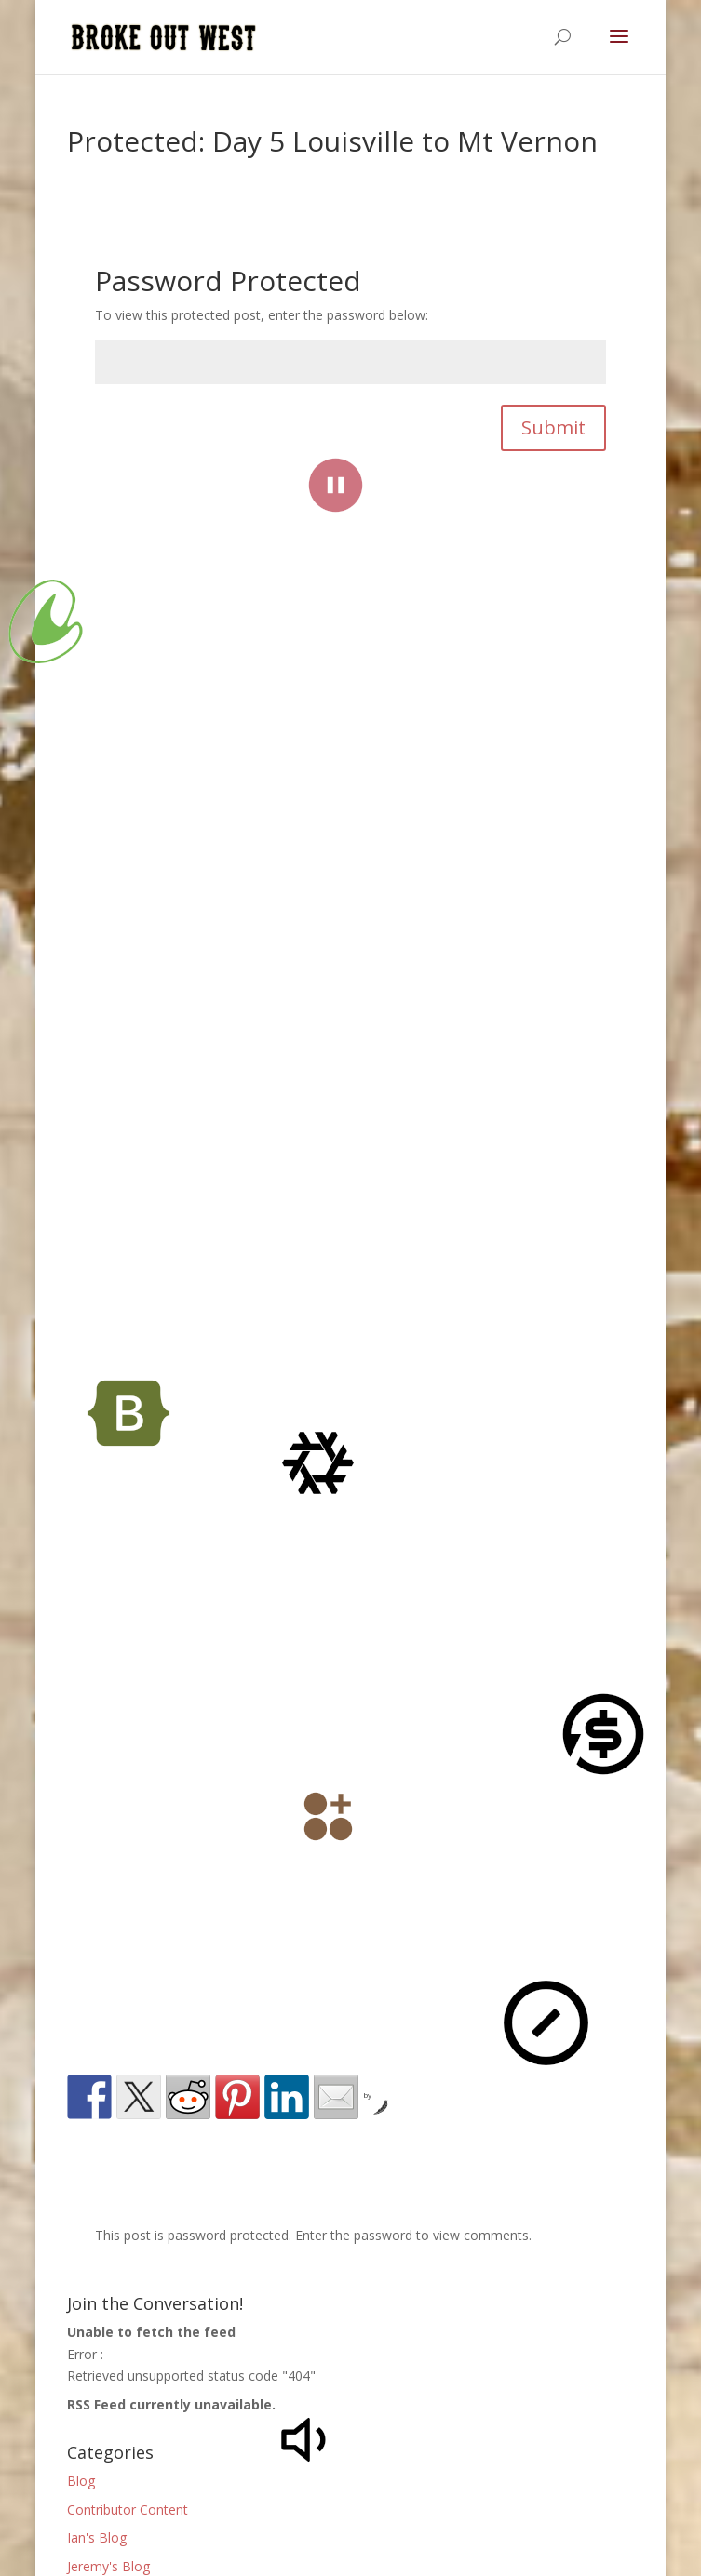  I want to click on crewai logo, so click(46, 621).